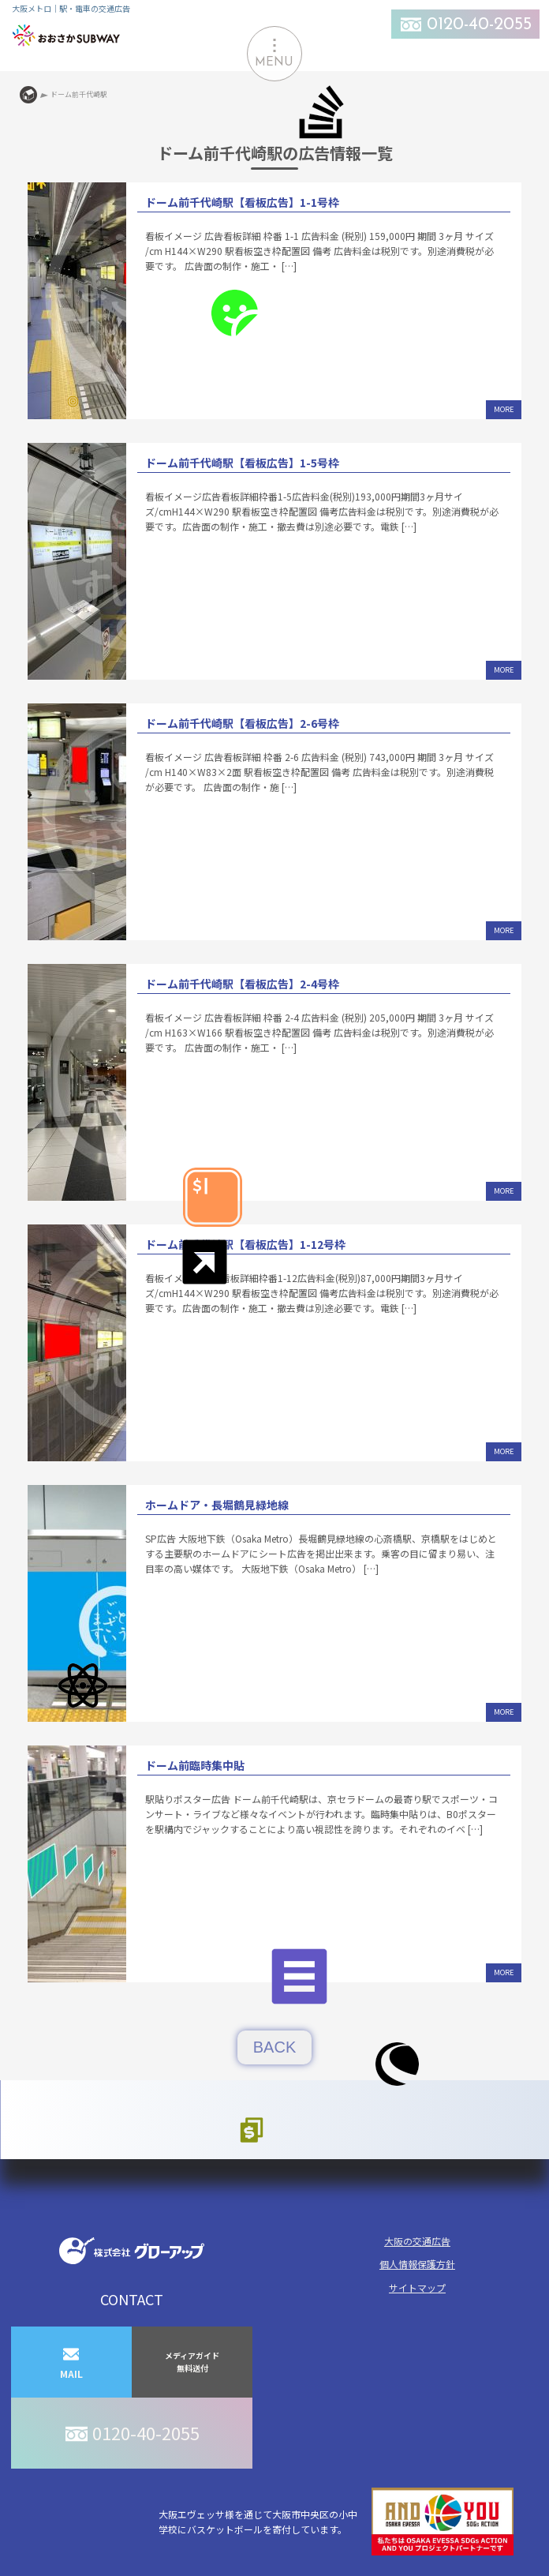 The height and width of the screenshot is (2576, 549). Describe the element at coordinates (212, 1197) in the screenshot. I see `open iTerm2 terminal application` at that location.